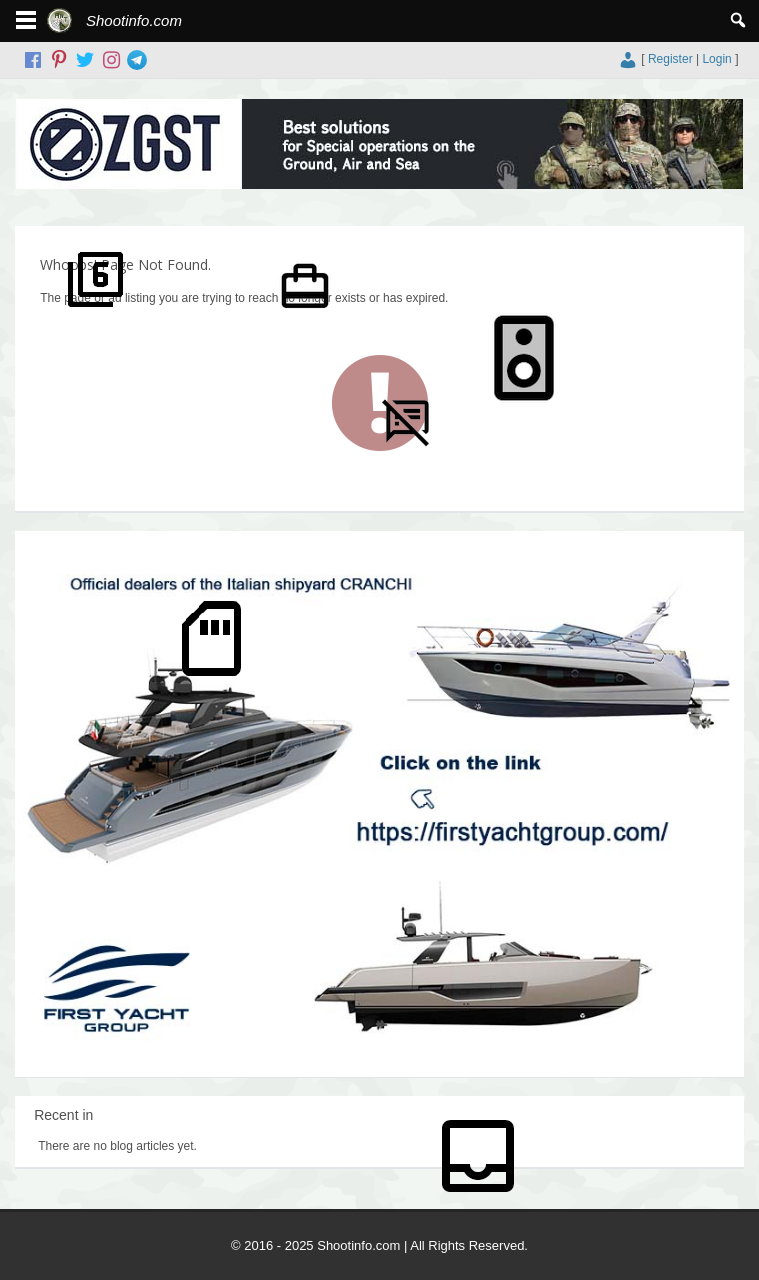  Describe the element at coordinates (407, 421) in the screenshot. I see `mute or disable speaker notes` at that location.